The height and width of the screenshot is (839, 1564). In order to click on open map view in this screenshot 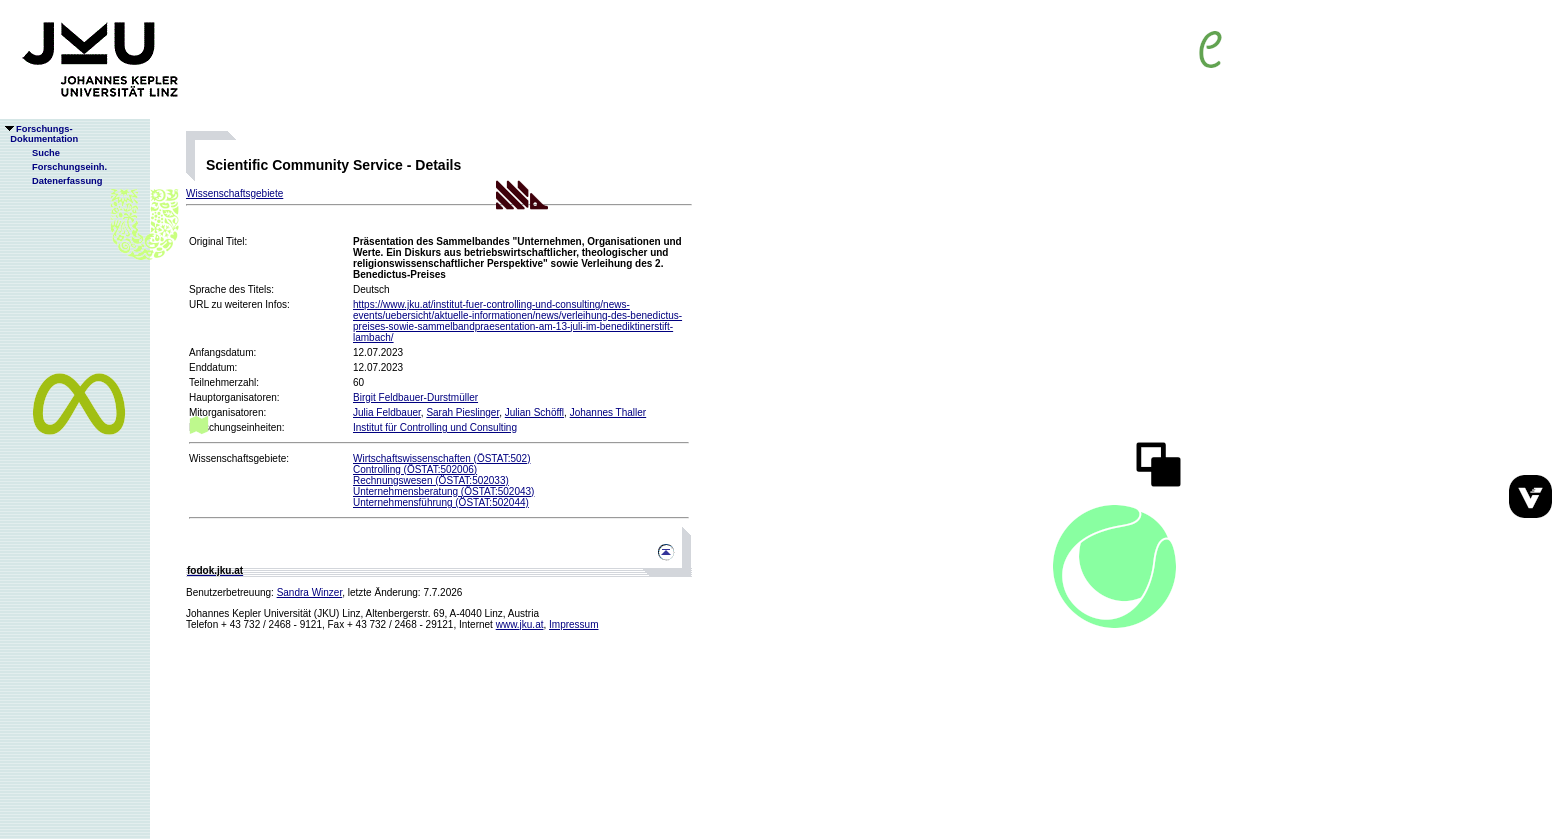, I will do `click(199, 425)`.